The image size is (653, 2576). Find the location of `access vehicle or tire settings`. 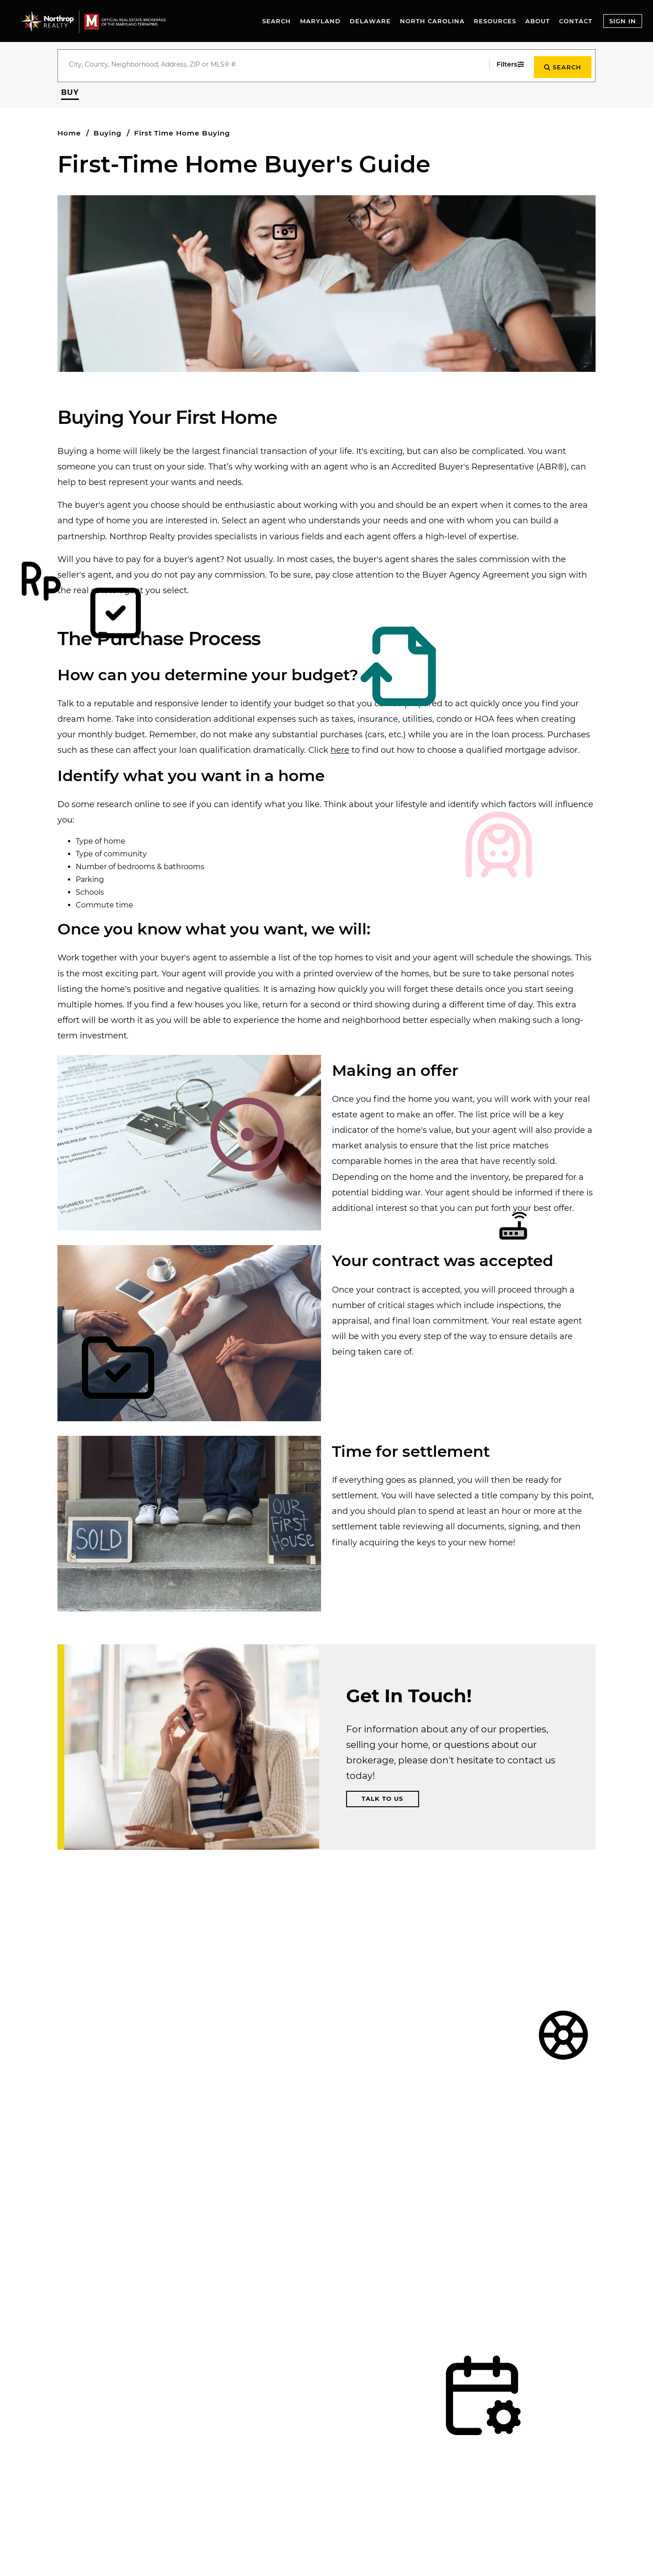

access vehicle or tire settings is located at coordinates (563, 2035).